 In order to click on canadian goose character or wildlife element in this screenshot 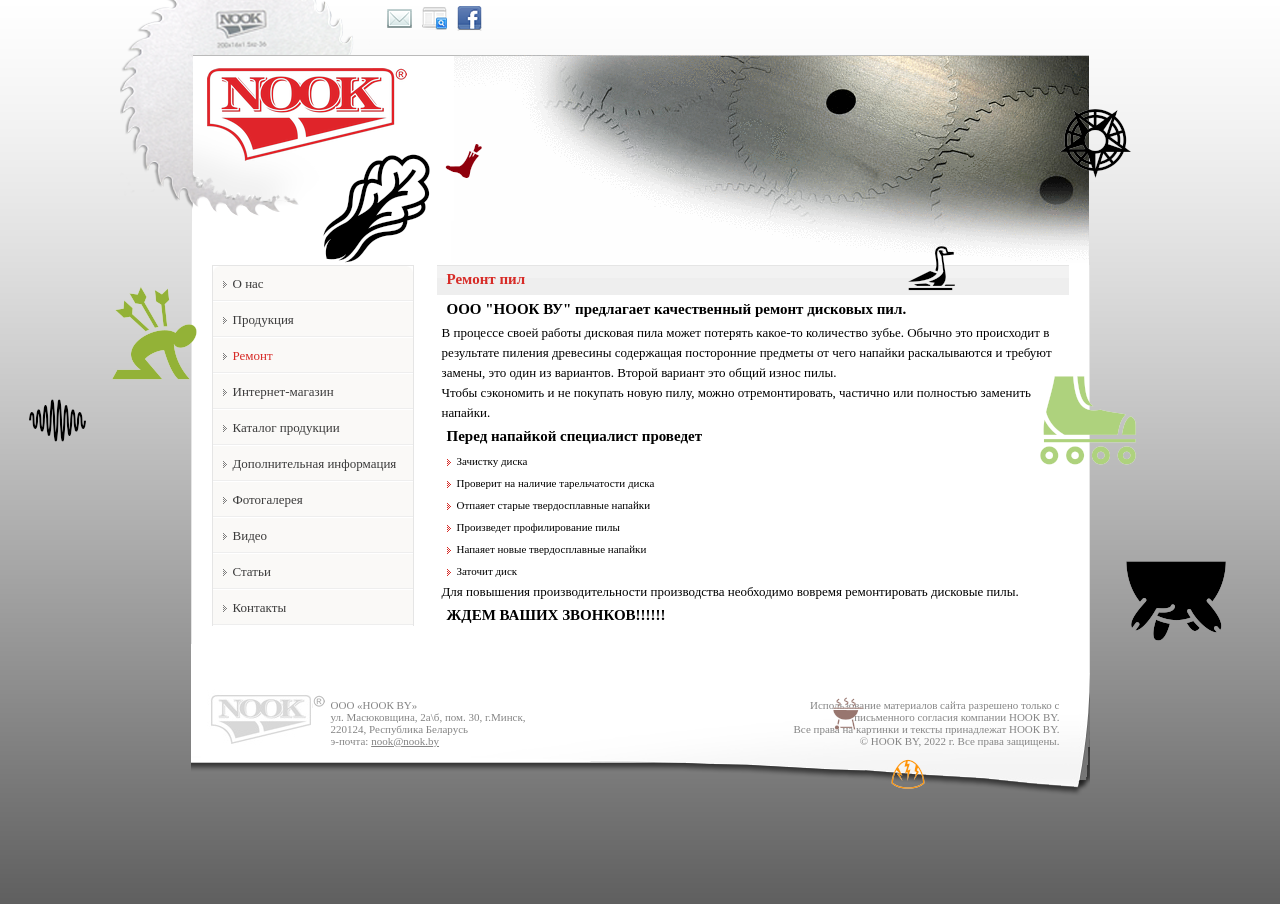, I will do `click(931, 268)`.